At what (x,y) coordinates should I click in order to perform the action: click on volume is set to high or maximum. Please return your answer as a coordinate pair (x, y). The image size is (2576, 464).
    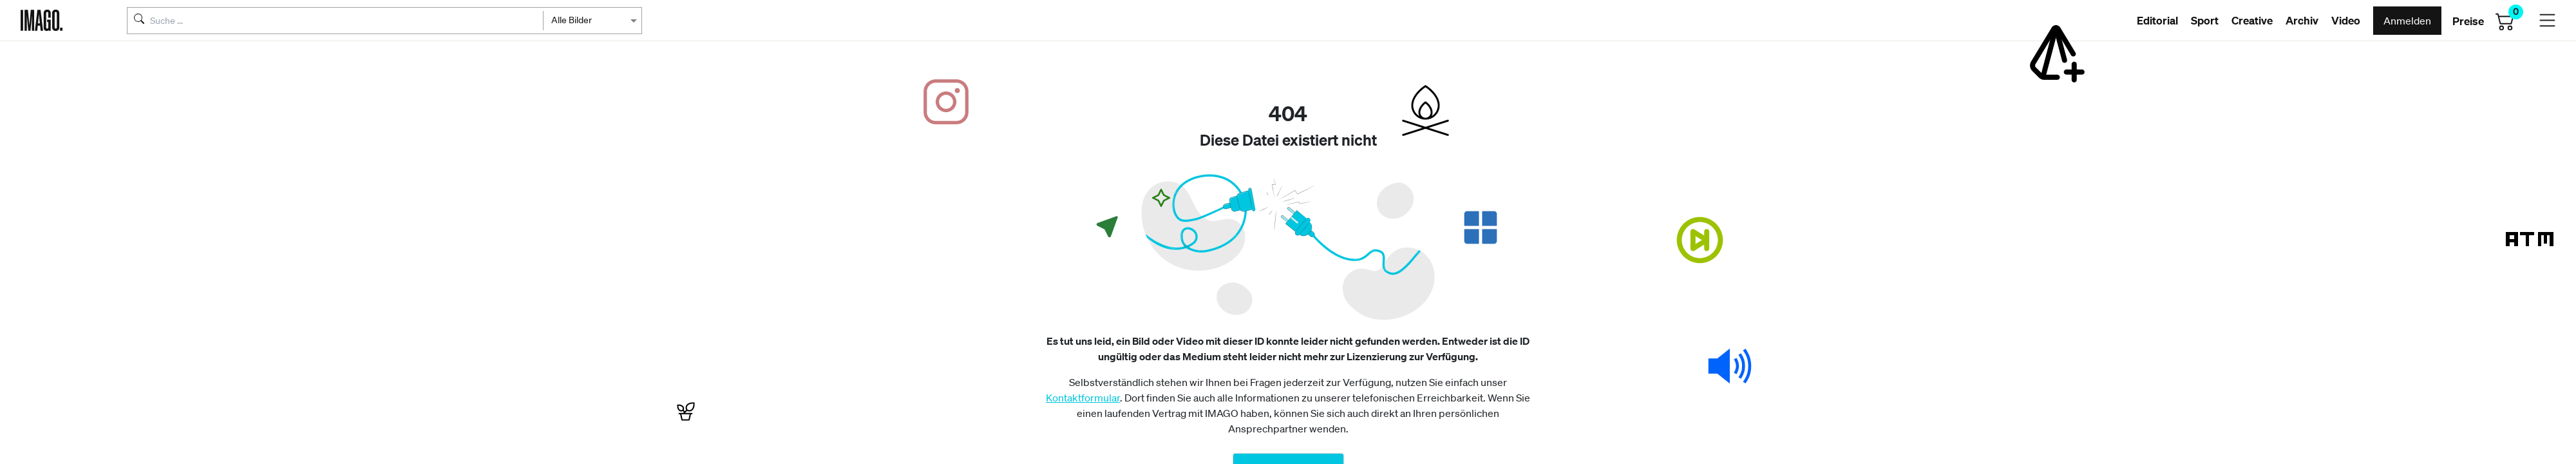
    Looking at the image, I should click on (1730, 366).